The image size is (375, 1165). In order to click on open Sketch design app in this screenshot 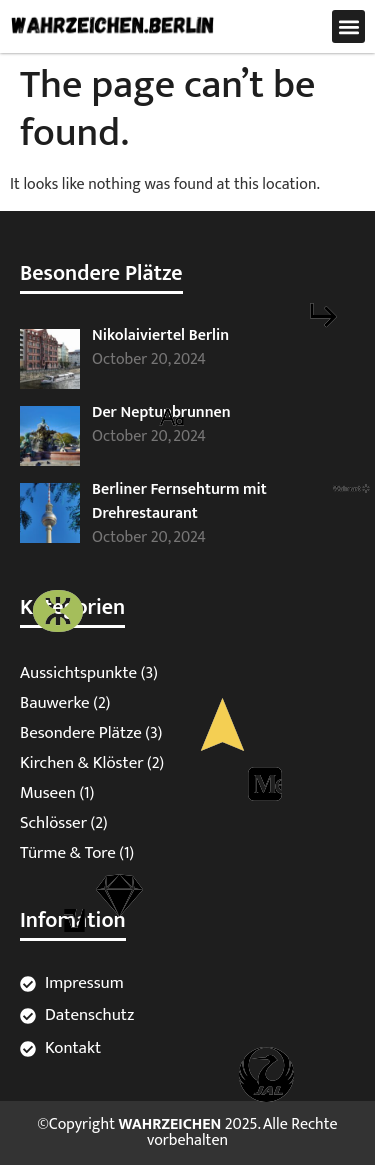, I will do `click(119, 895)`.